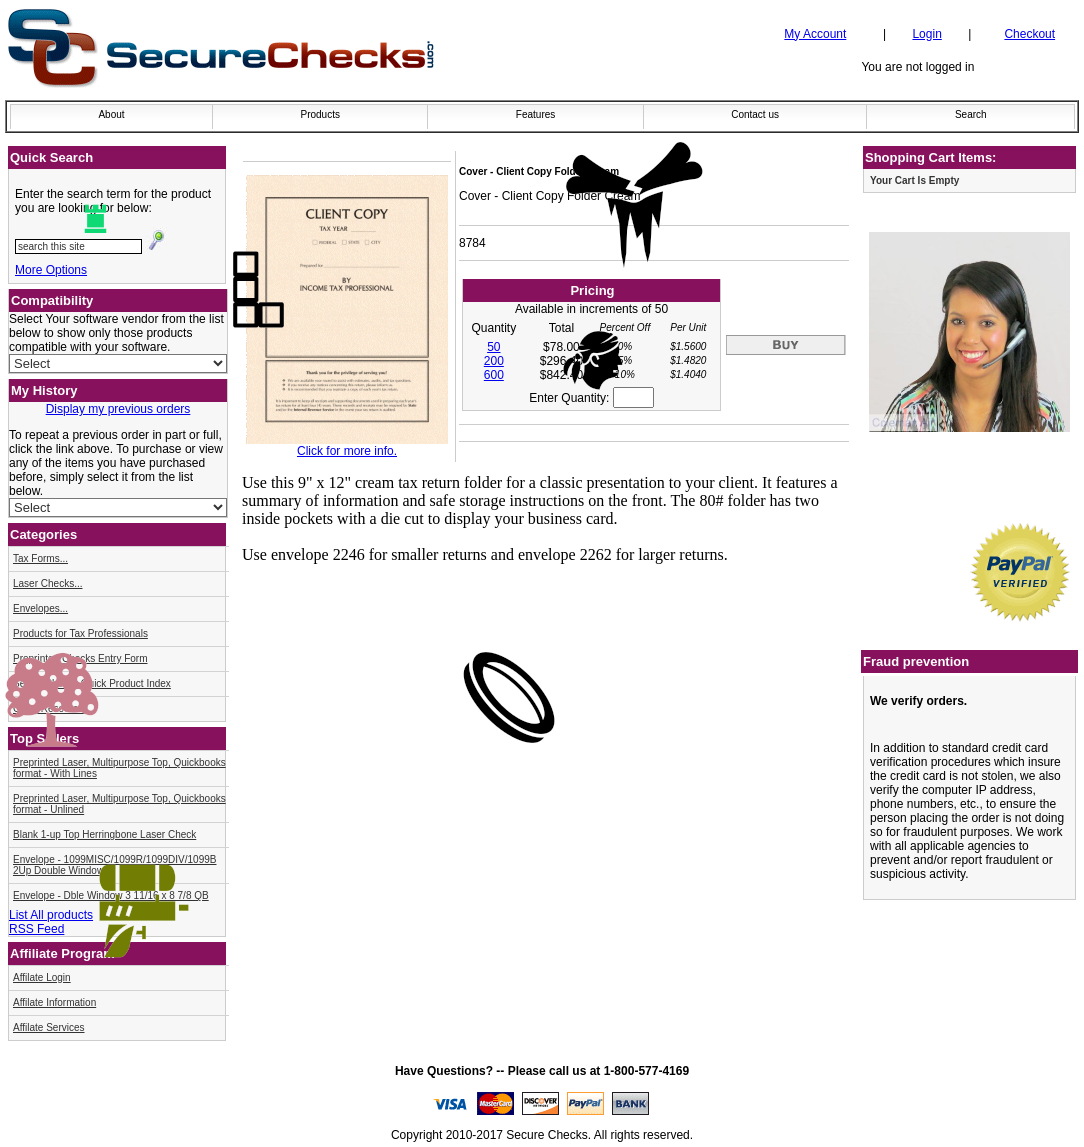 This screenshot has height=1147, width=1084. What do you see at coordinates (593, 361) in the screenshot?
I see `select bandana accessory for character customization` at bounding box center [593, 361].